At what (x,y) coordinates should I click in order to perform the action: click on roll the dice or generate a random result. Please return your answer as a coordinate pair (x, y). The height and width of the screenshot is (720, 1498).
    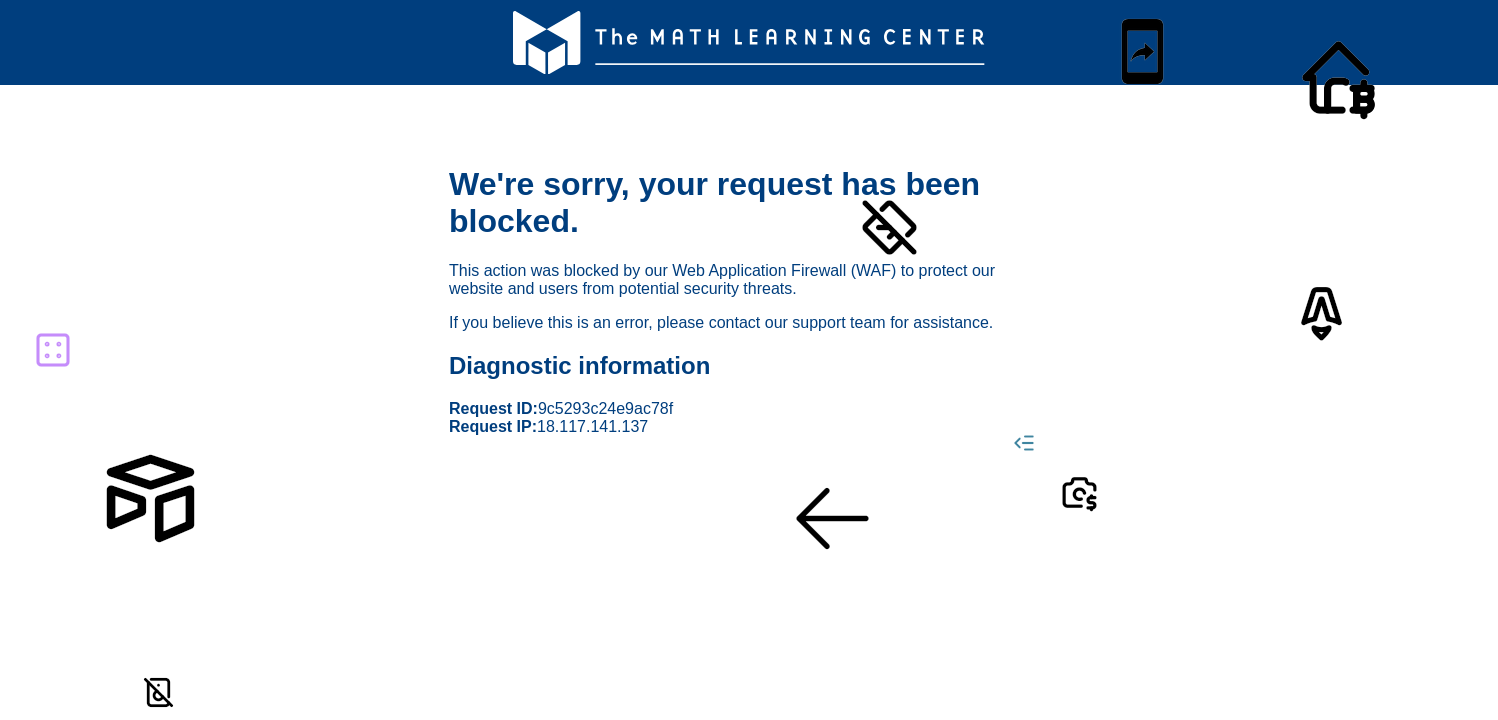
    Looking at the image, I should click on (53, 350).